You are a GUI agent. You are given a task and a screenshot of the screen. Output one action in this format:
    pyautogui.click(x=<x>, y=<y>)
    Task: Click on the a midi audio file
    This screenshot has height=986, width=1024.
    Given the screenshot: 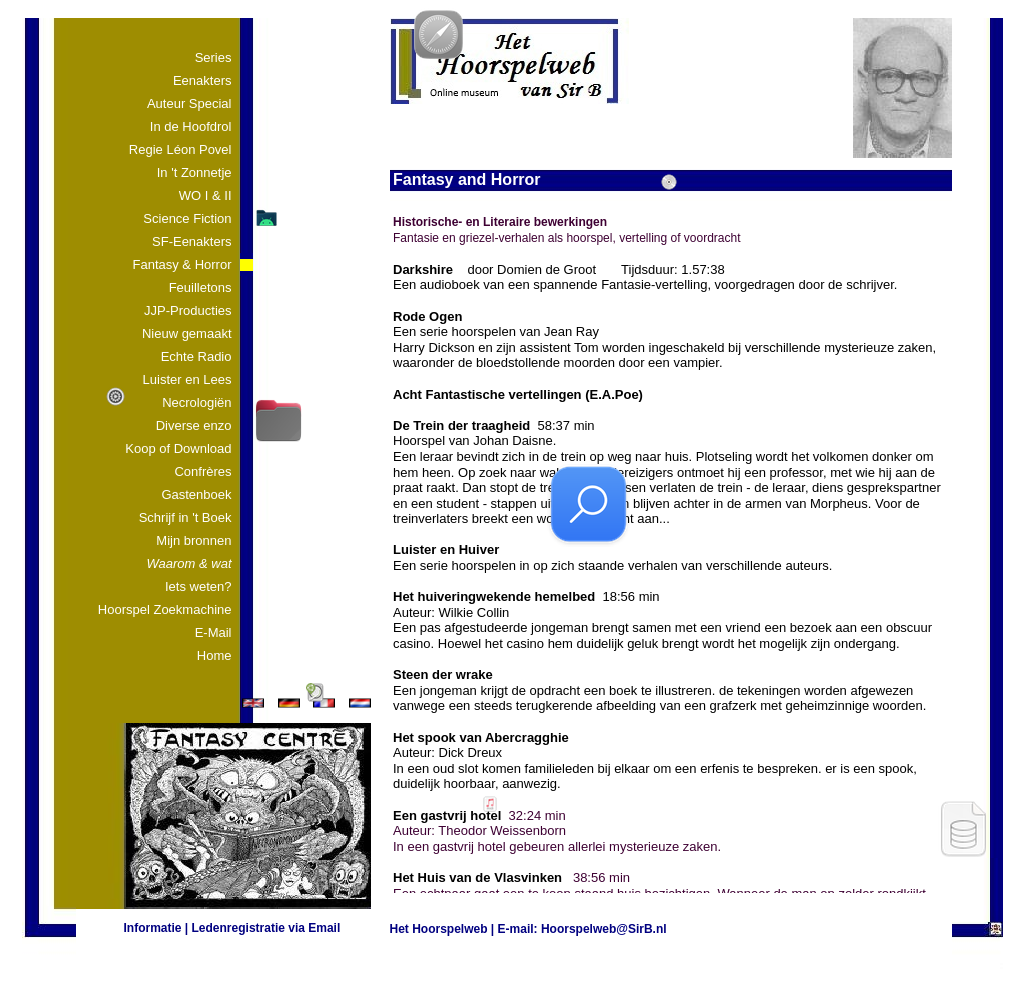 What is the action you would take?
    pyautogui.click(x=490, y=804)
    